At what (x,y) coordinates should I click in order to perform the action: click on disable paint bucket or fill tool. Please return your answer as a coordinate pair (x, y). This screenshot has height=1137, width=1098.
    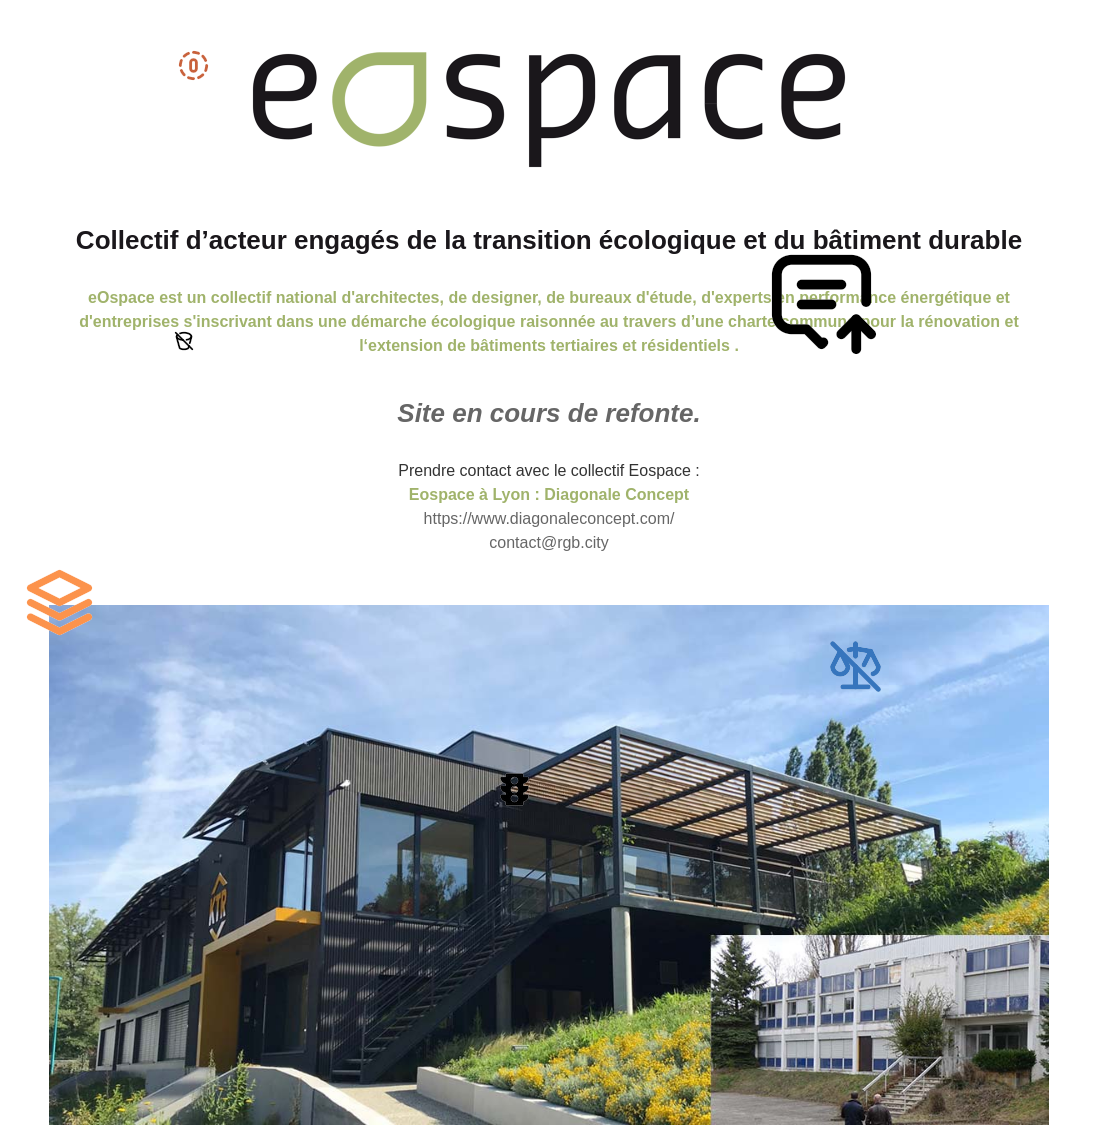
    Looking at the image, I should click on (184, 341).